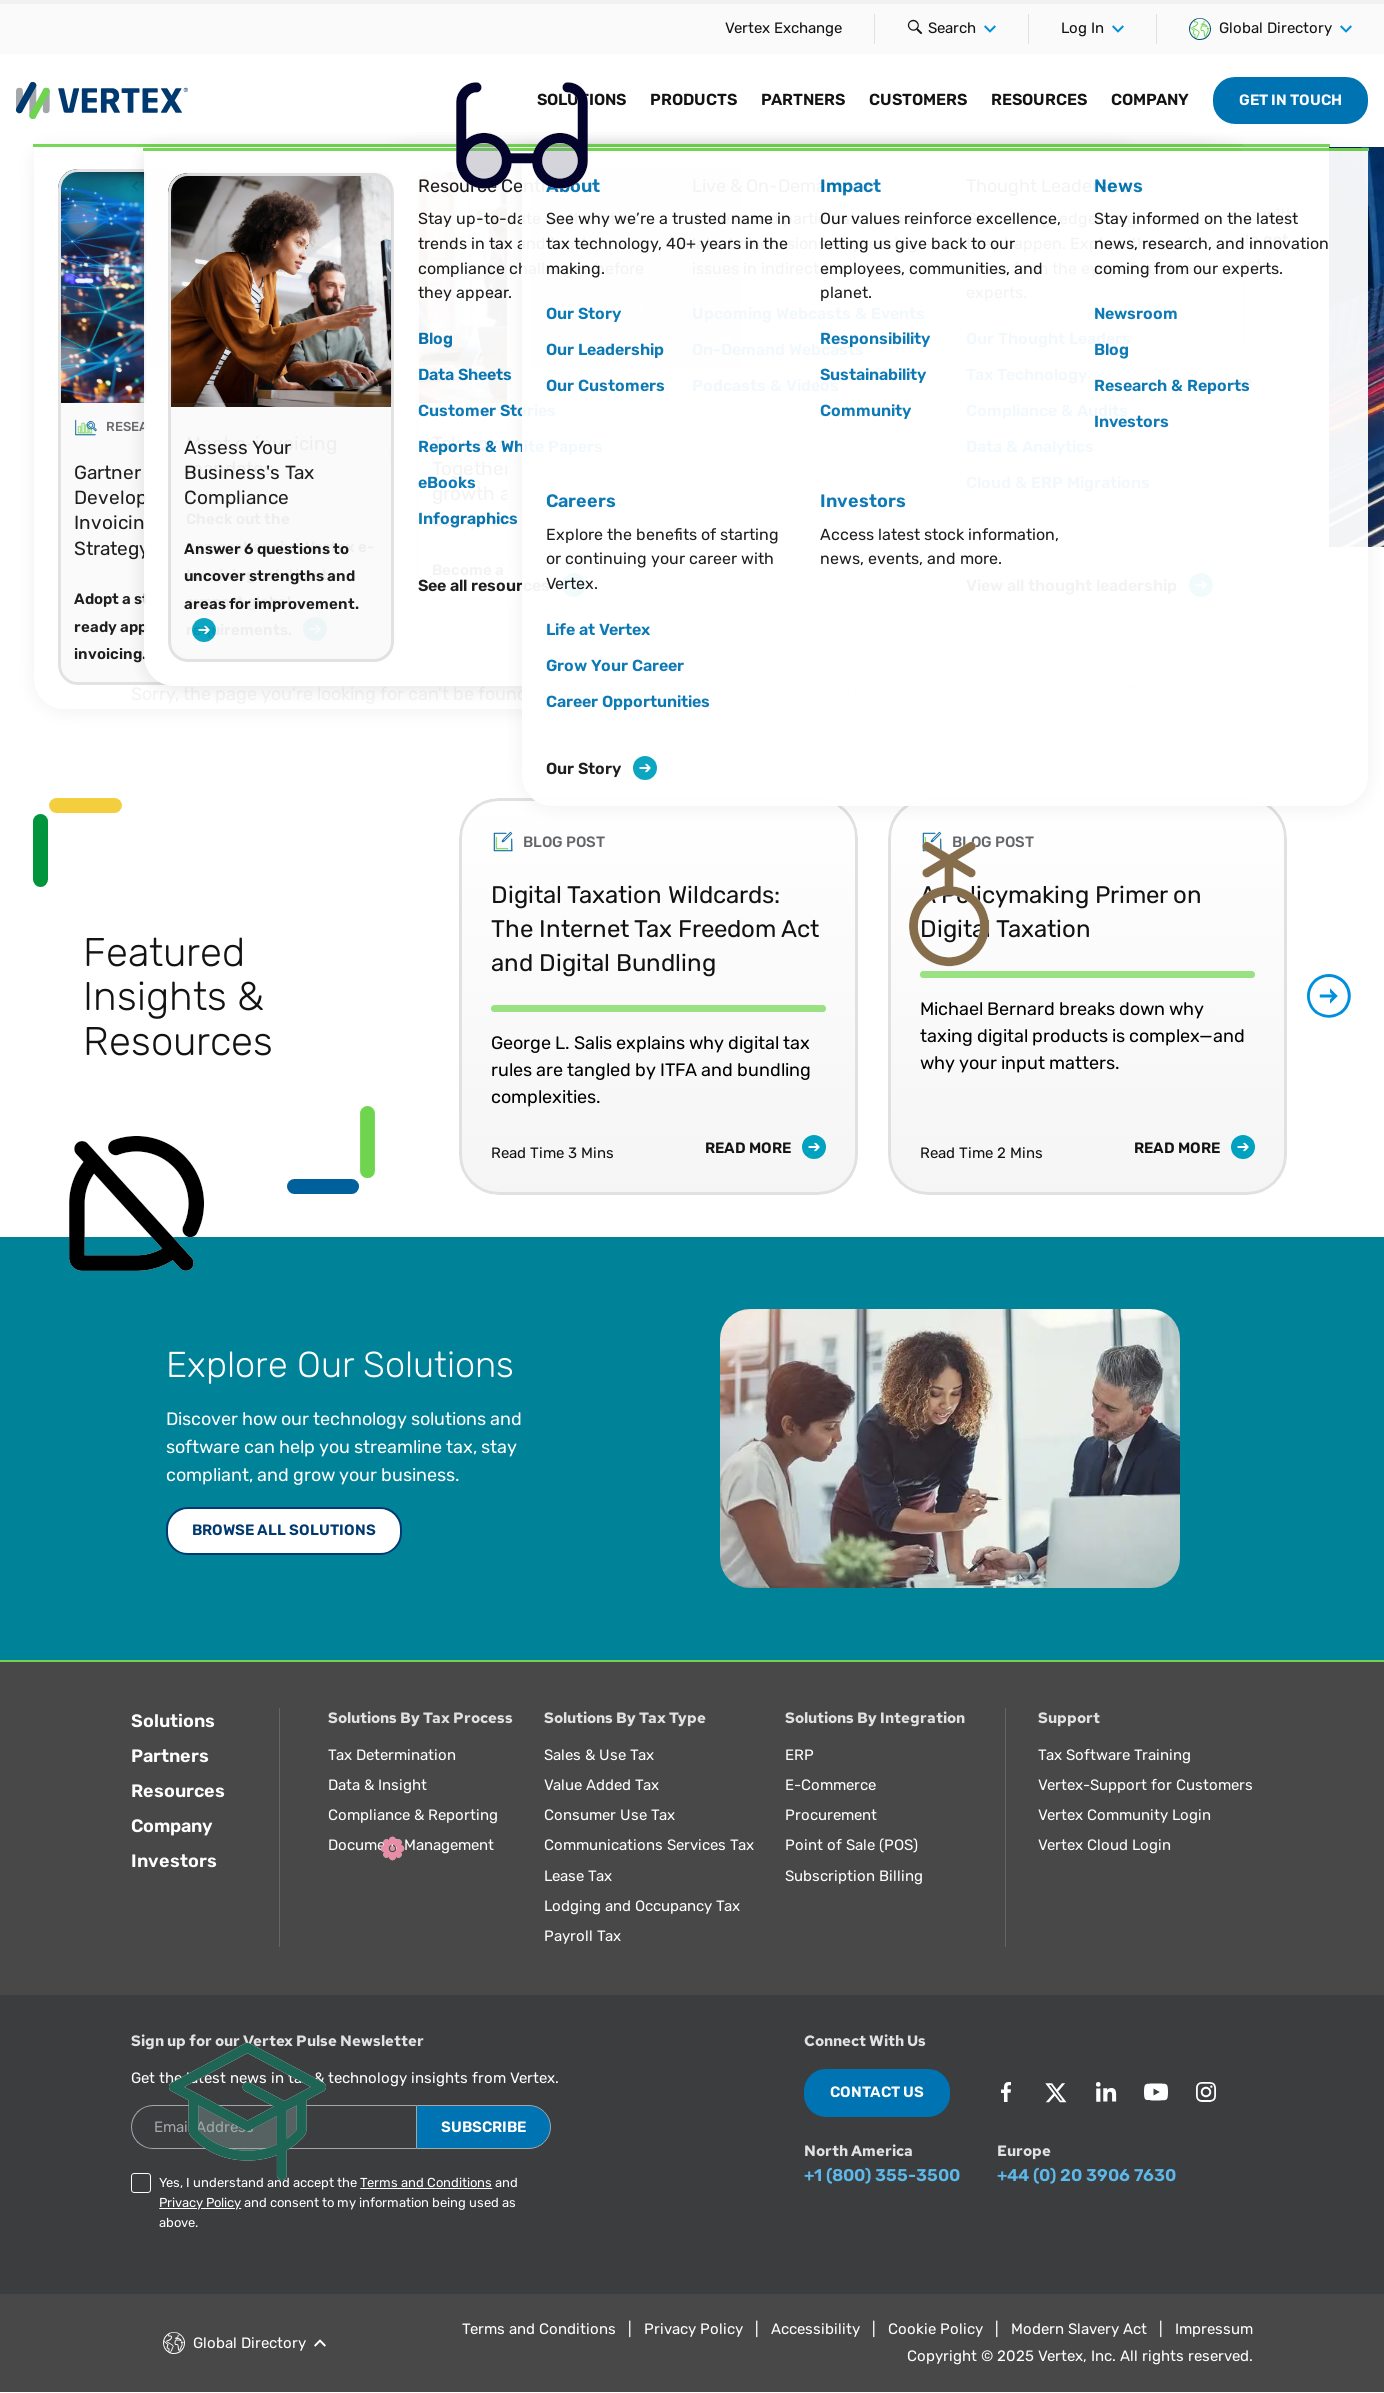 This screenshot has height=2393, width=1384. What do you see at coordinates (949, 904) in the screenshot?
I see `indicates nonbinary gender identity option` at bounding box center [949, 904].